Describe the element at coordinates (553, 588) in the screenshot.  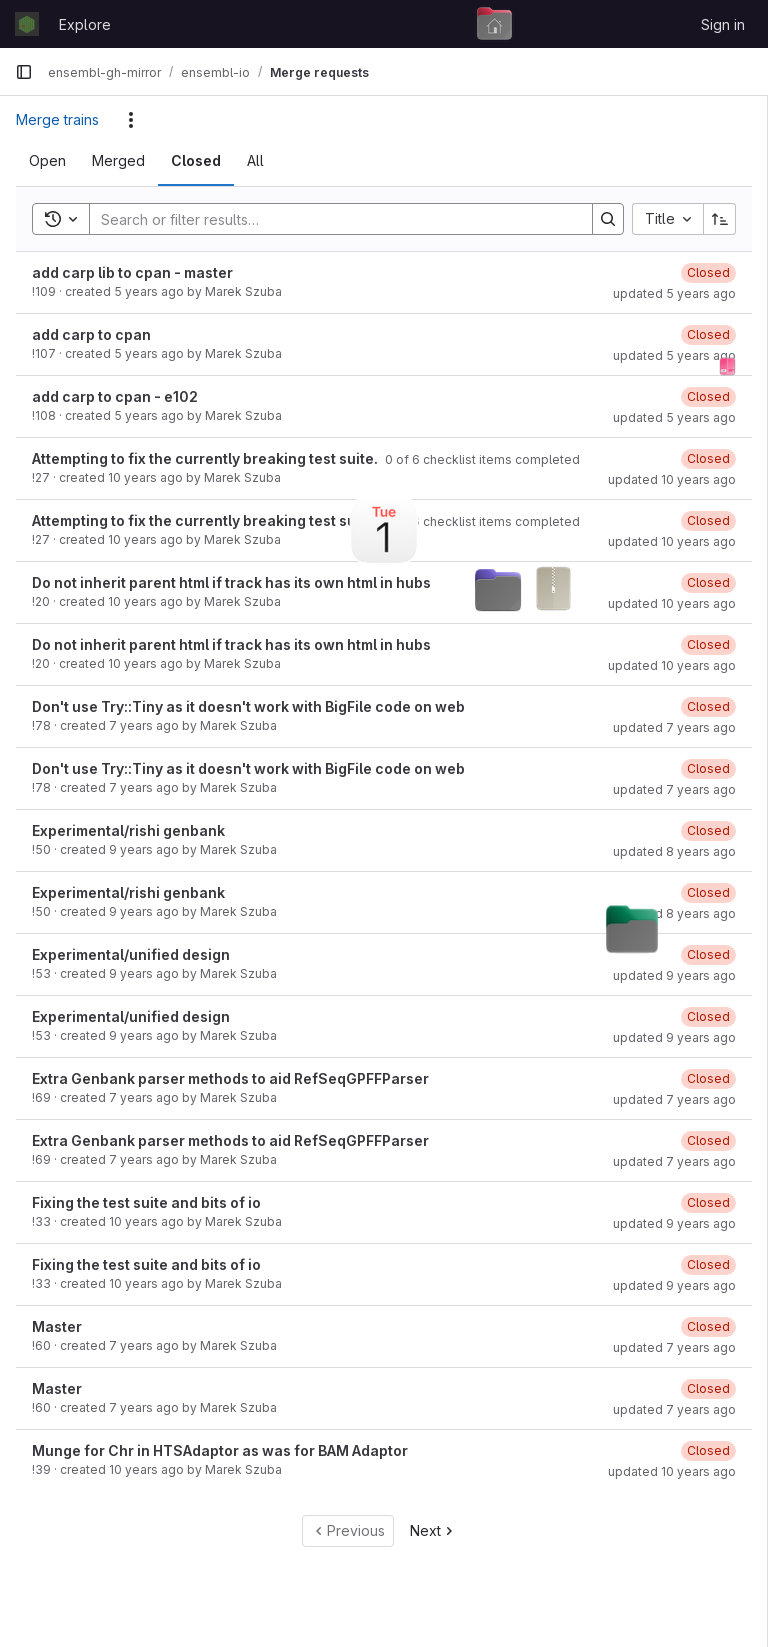
I see `open engrampa archive manager` at that location.